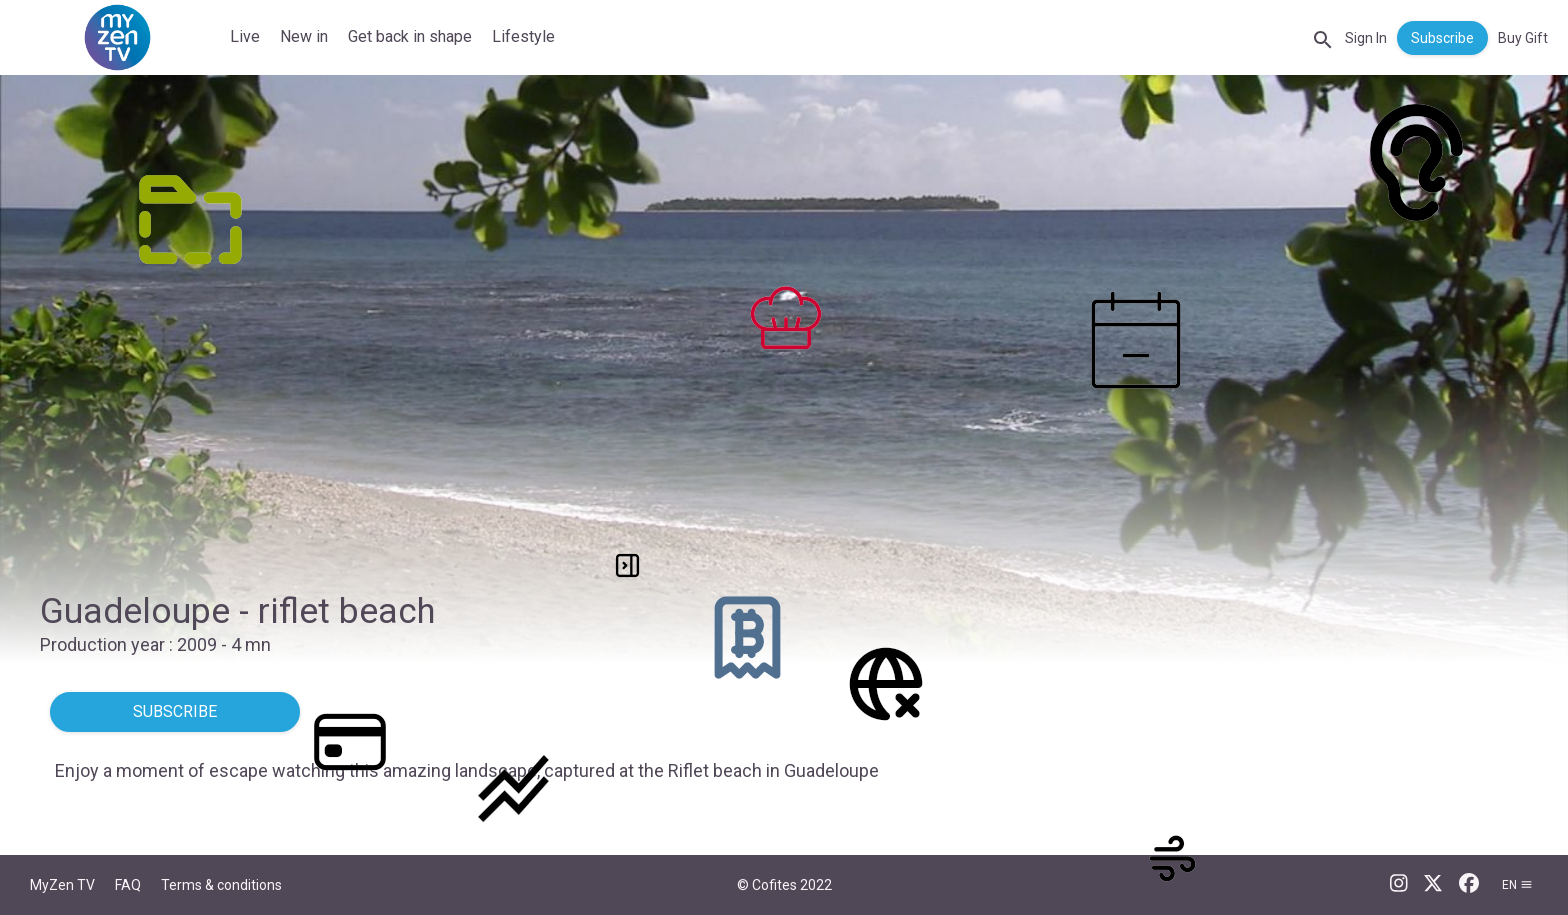 The height and width of the screenshot is (915, 1568). What do you see at coordinates (747, 637) in the screenshot?
I see `view bitcoin transaction receipt` at bounding box center [747, 637].